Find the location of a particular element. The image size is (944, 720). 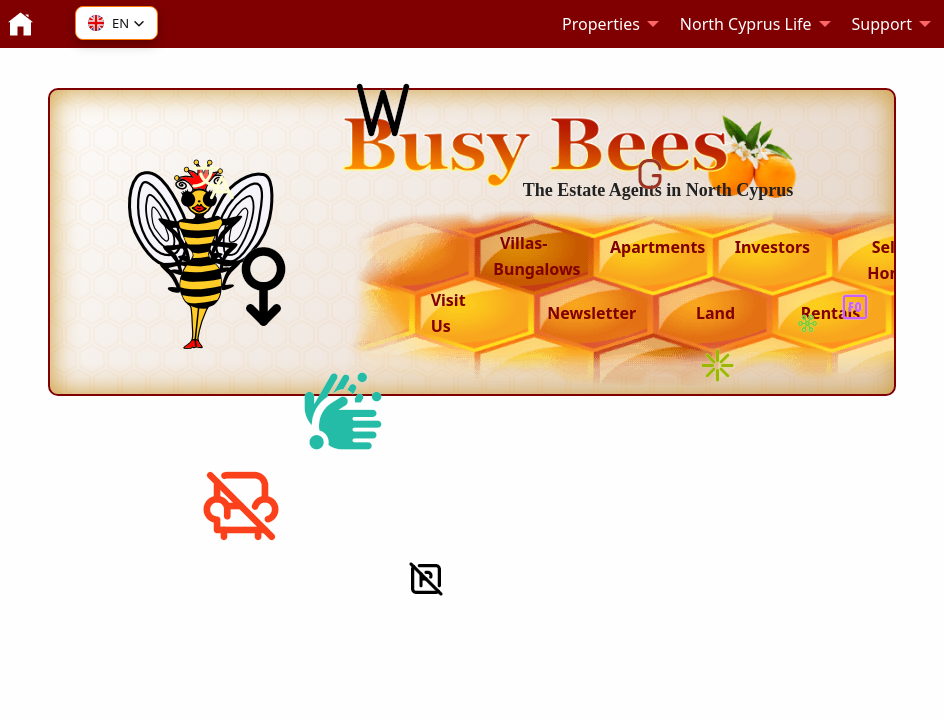

indicates items or options starting with the letter W is located at coordinates (383, 110).